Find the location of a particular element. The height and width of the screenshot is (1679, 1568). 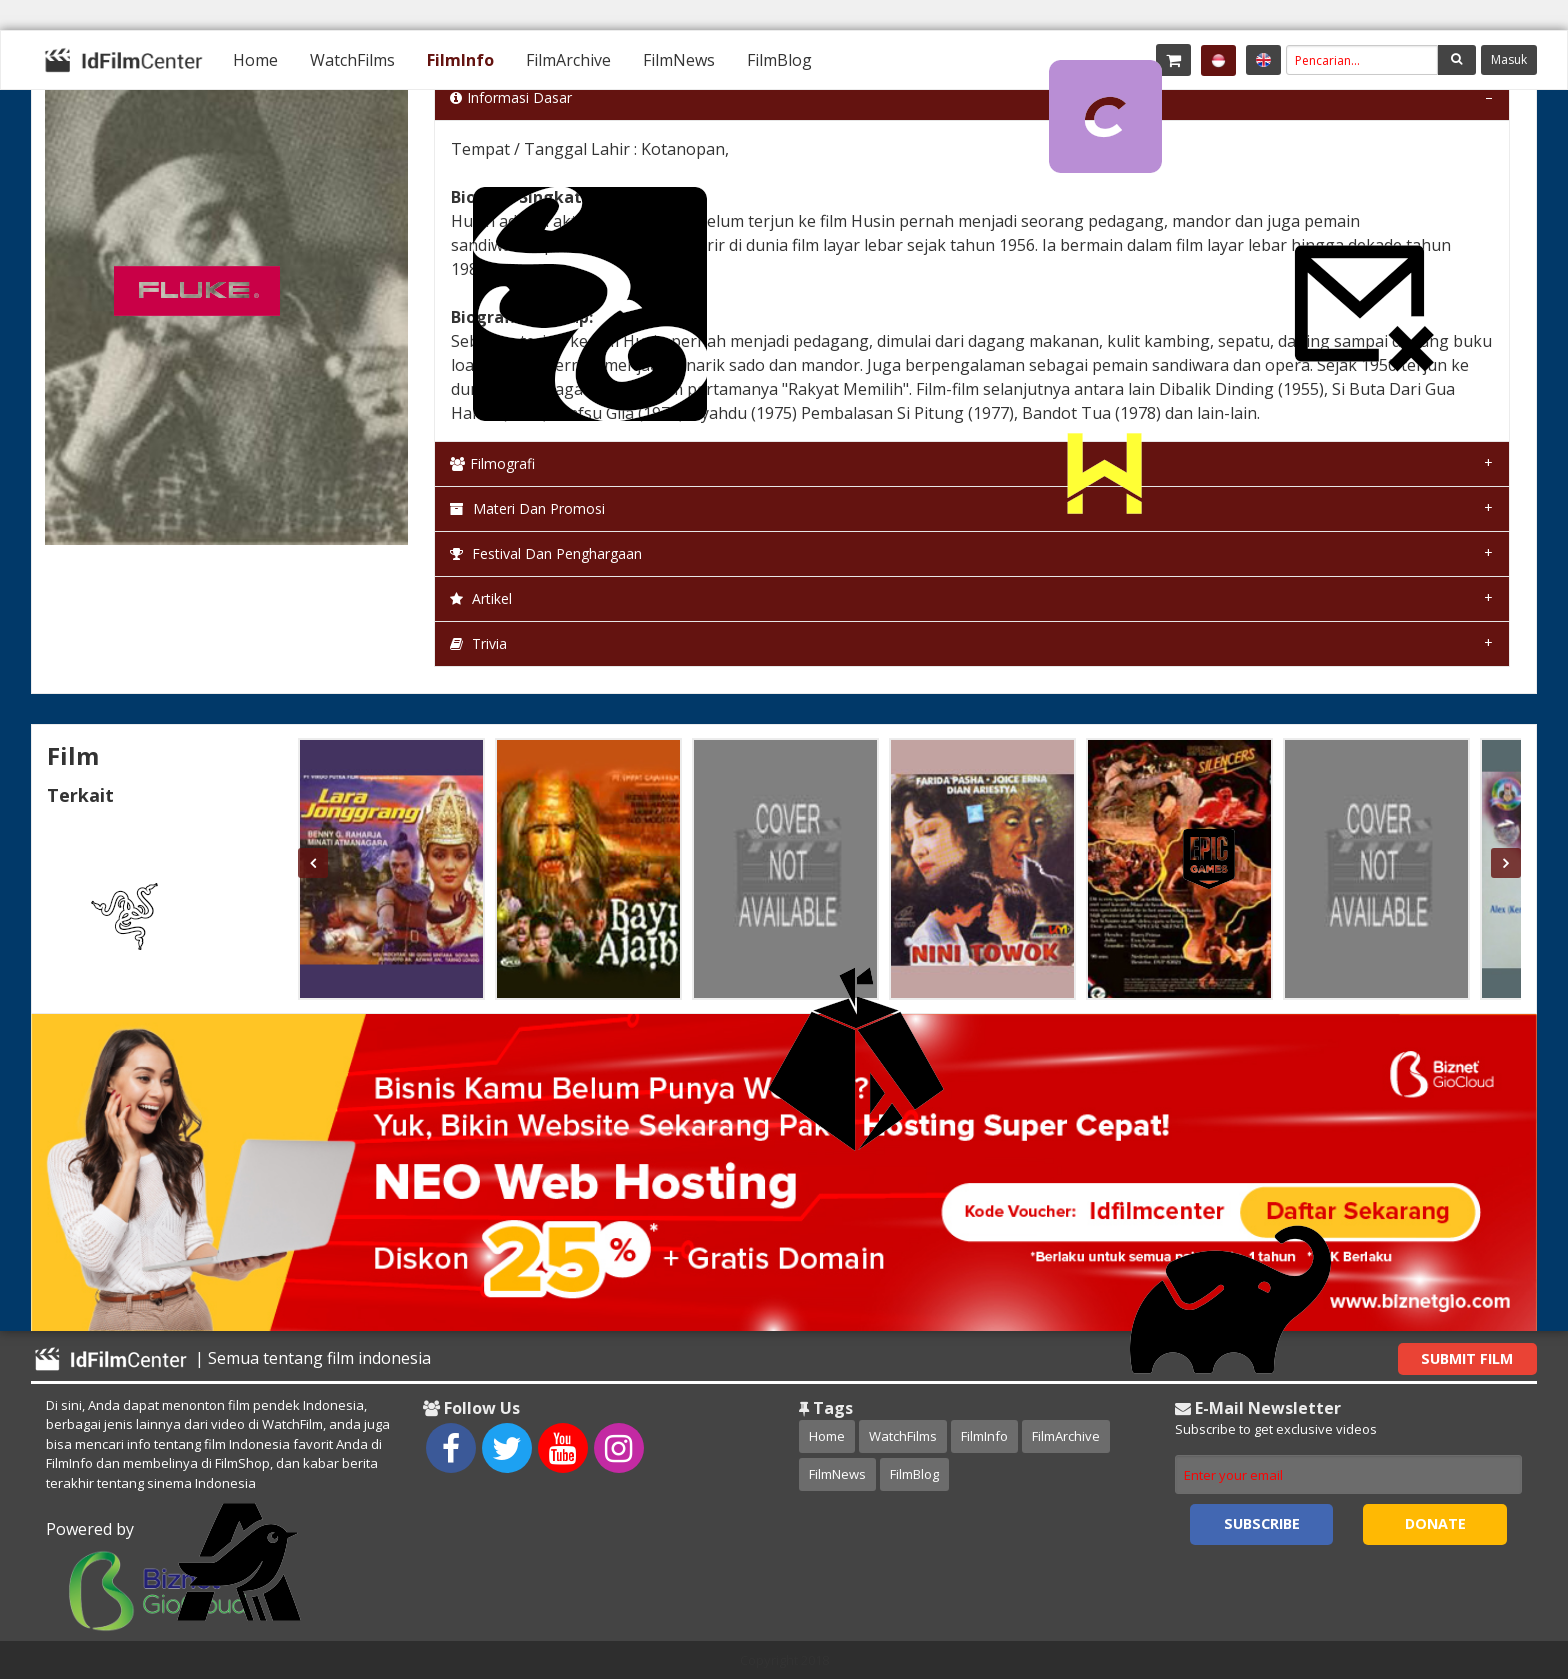

asahi linux project logo is located at coordinates (856, 1059).